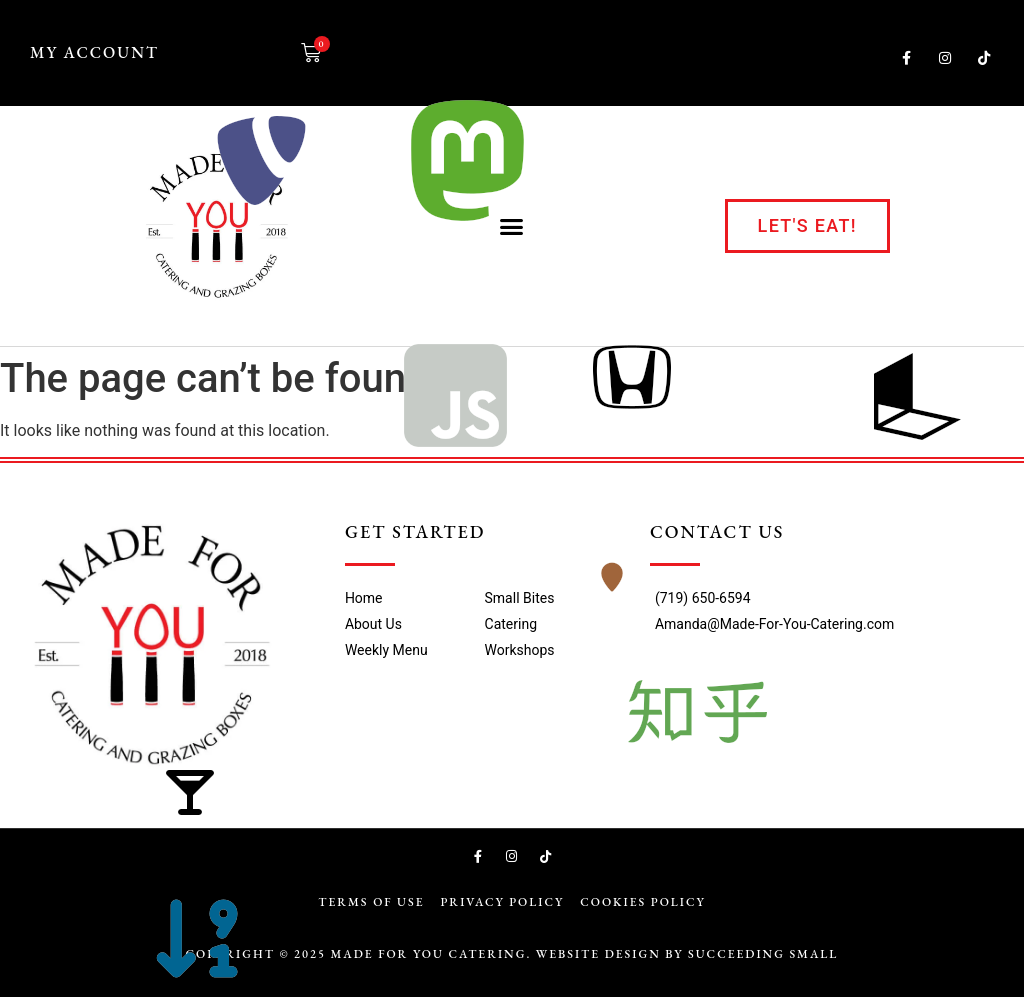 The height and width of the screenshot is (997, 1024). Describe the element at coordinates (612, 577) in the screenshot. I see `view or set a location on the map` at that location.